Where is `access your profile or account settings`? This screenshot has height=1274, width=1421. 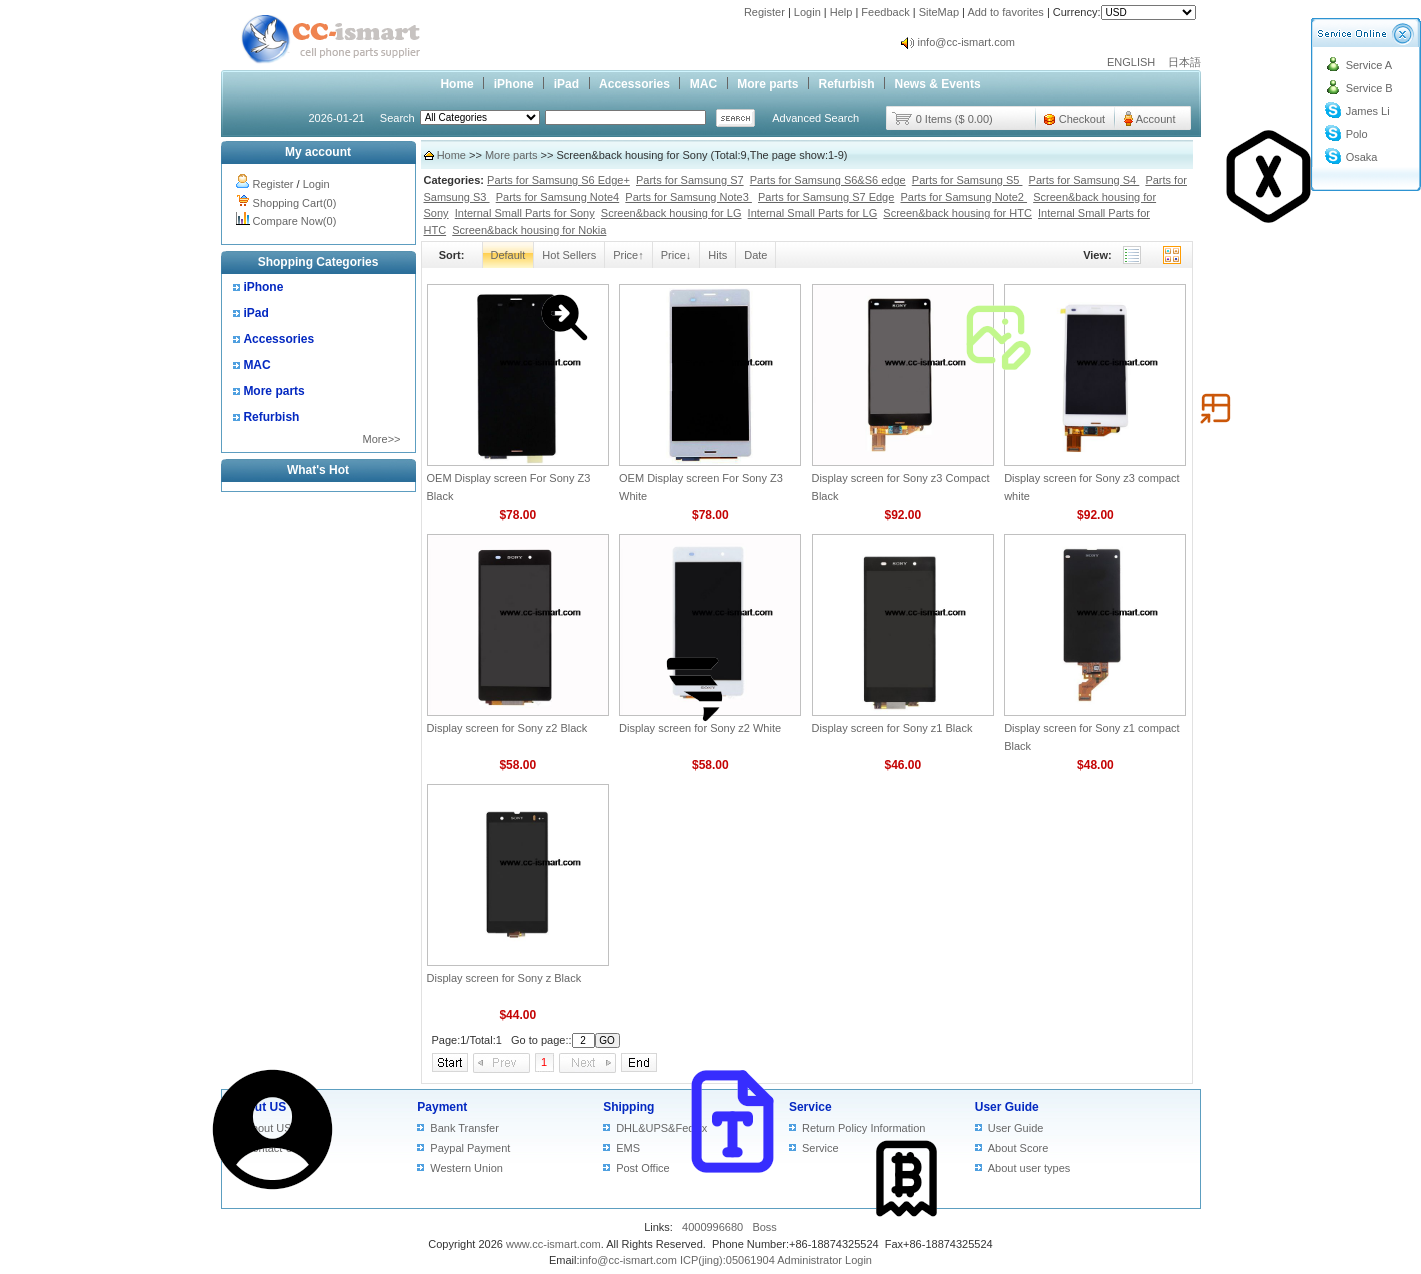
access your profile or account settings is located at coordinates (272, 1129).